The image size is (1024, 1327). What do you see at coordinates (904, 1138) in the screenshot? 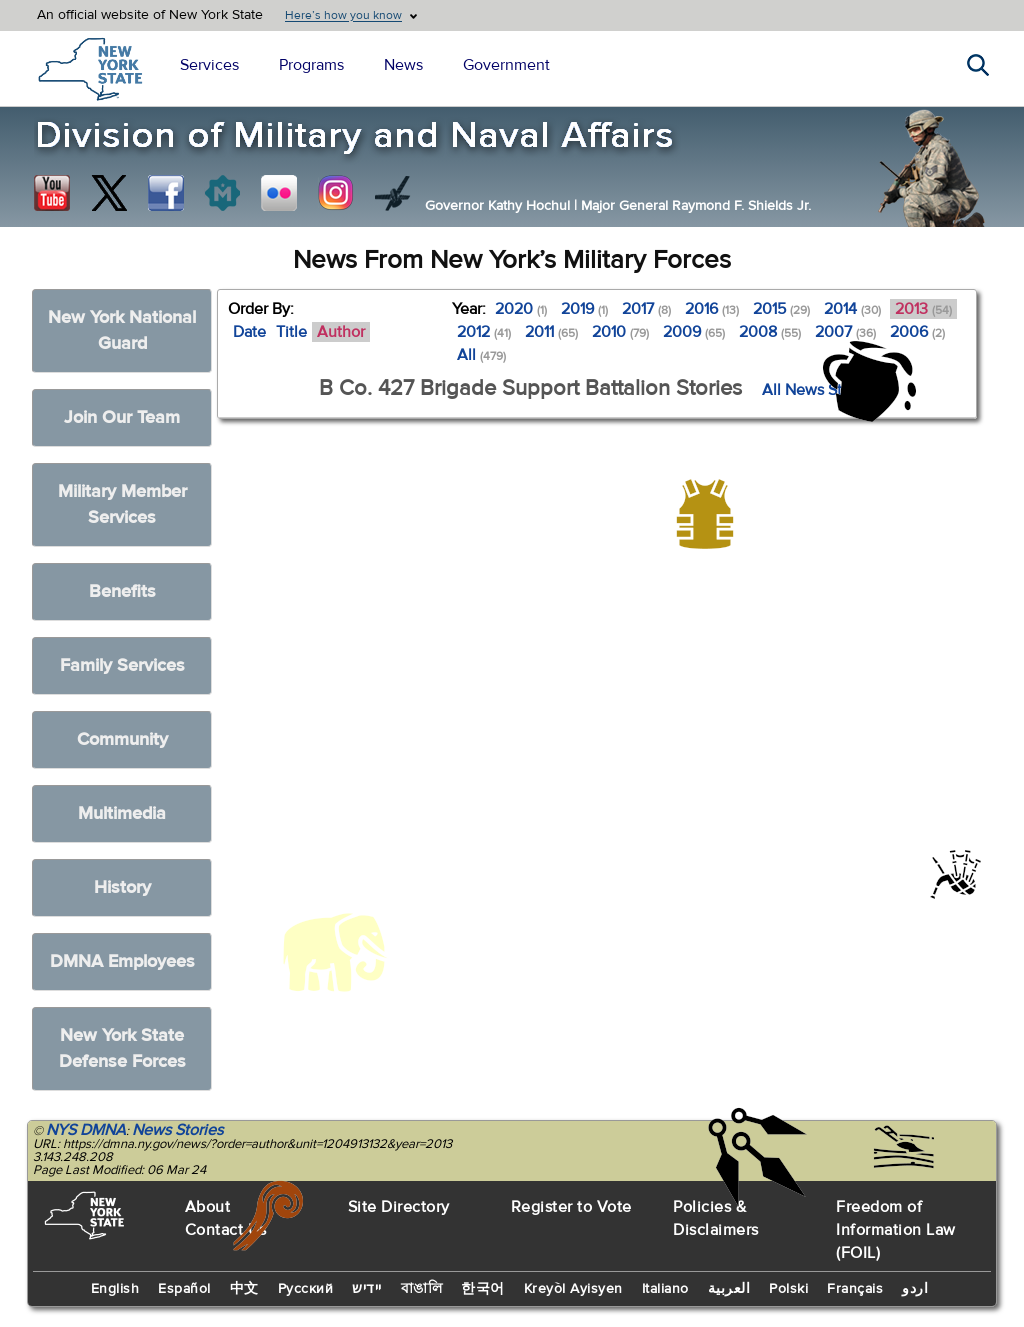
I see `farming or agriculture tool indicator` at bounding box center [904, 1138].